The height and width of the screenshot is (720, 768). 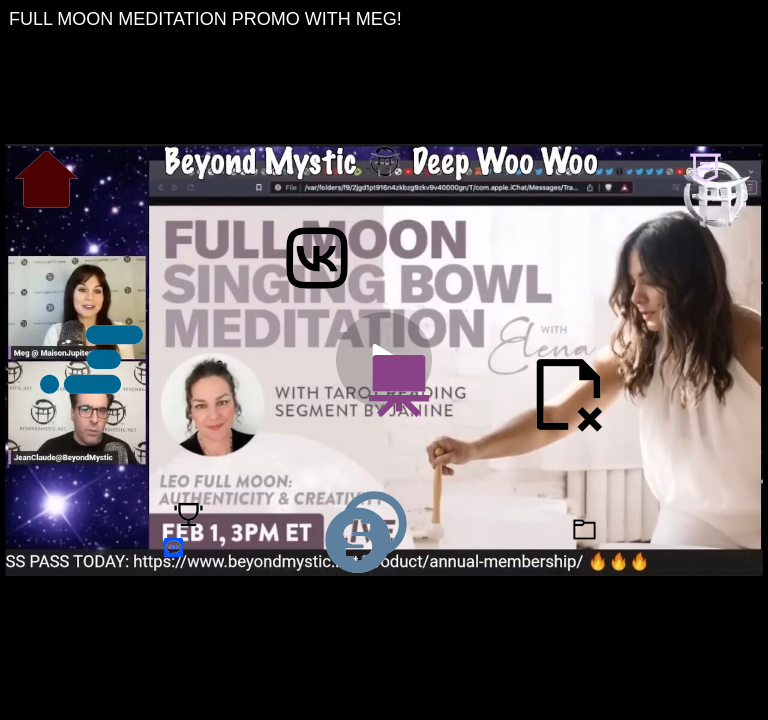 What do you see at coordinates (91, 359) in the screenshot?
I see `open scrimba learning platform` at bounding box center [91, 359].